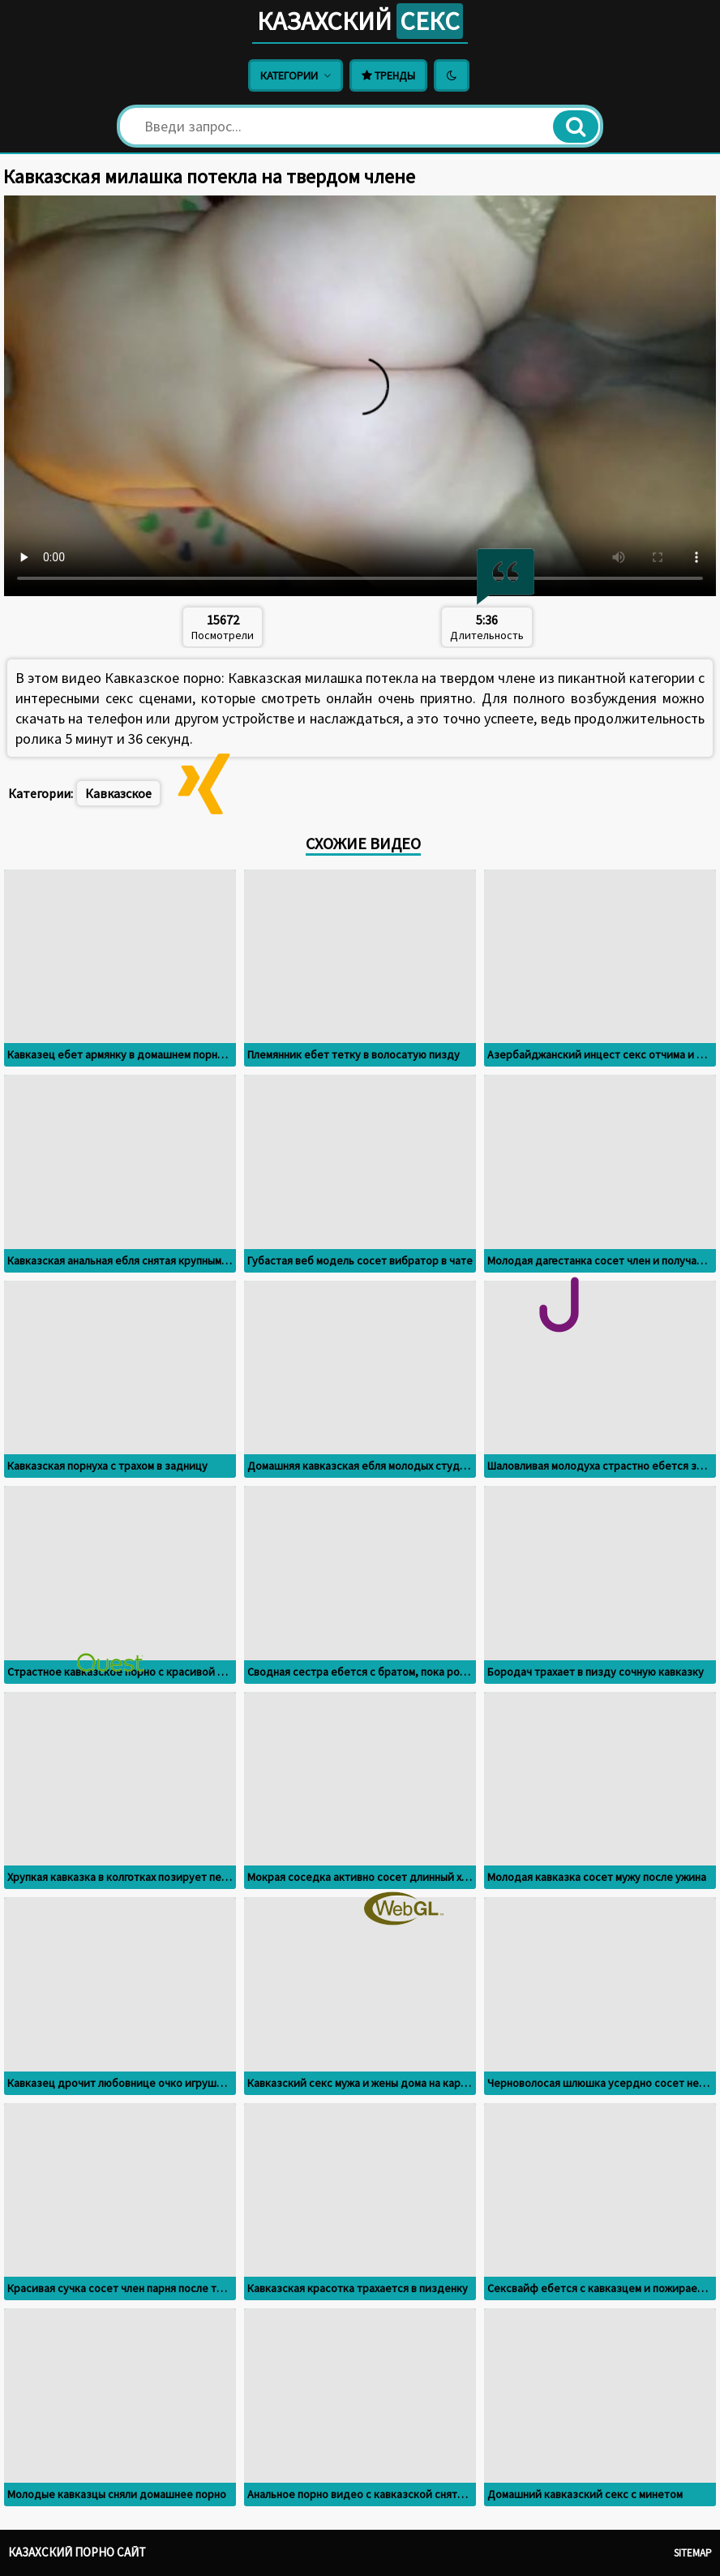 This screenshot has height=2576, width=720. I want to click on Quest software or services branding, so click(110, 1662).